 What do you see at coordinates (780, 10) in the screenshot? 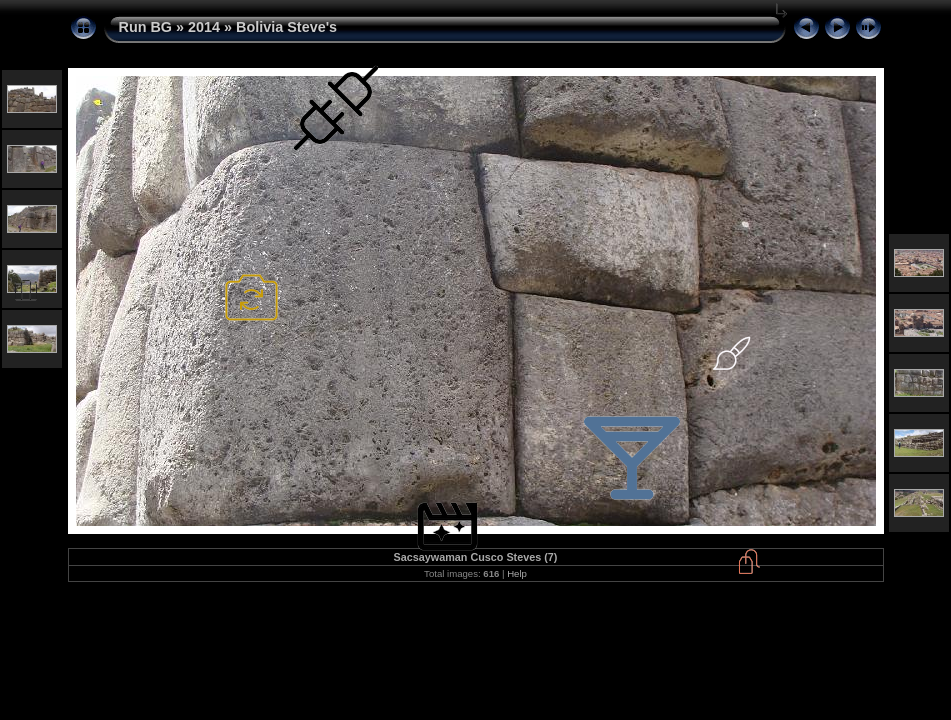
I see `reply to a message or comment` at bounding box center [780, 10].